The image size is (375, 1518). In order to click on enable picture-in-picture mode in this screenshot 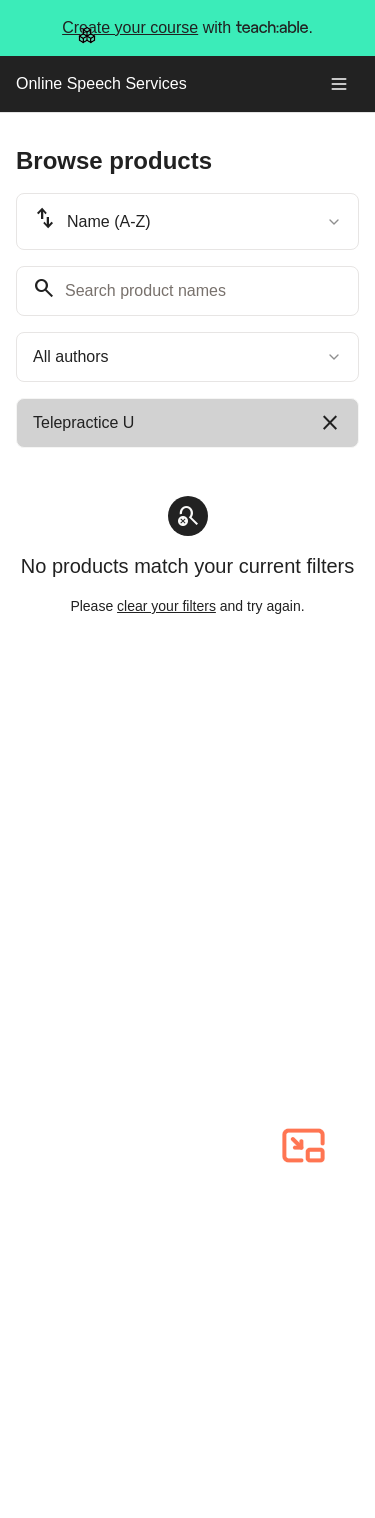, I will do `click(303, 1145)`.